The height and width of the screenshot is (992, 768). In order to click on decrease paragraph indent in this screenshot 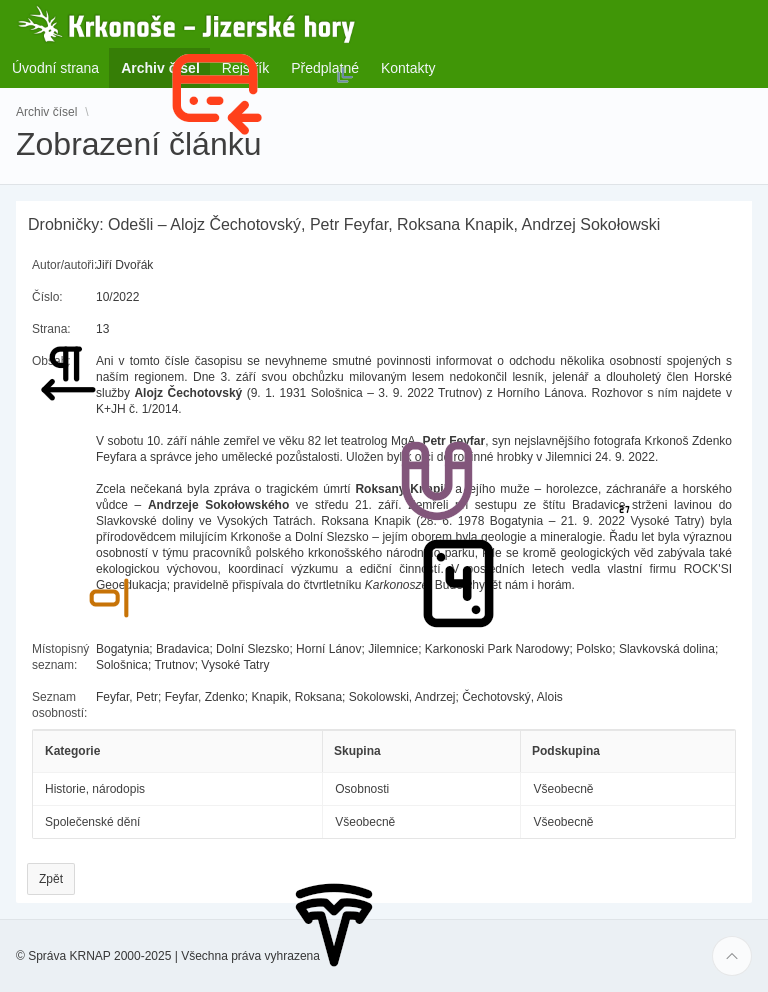, I will do `click(68, 373)`.